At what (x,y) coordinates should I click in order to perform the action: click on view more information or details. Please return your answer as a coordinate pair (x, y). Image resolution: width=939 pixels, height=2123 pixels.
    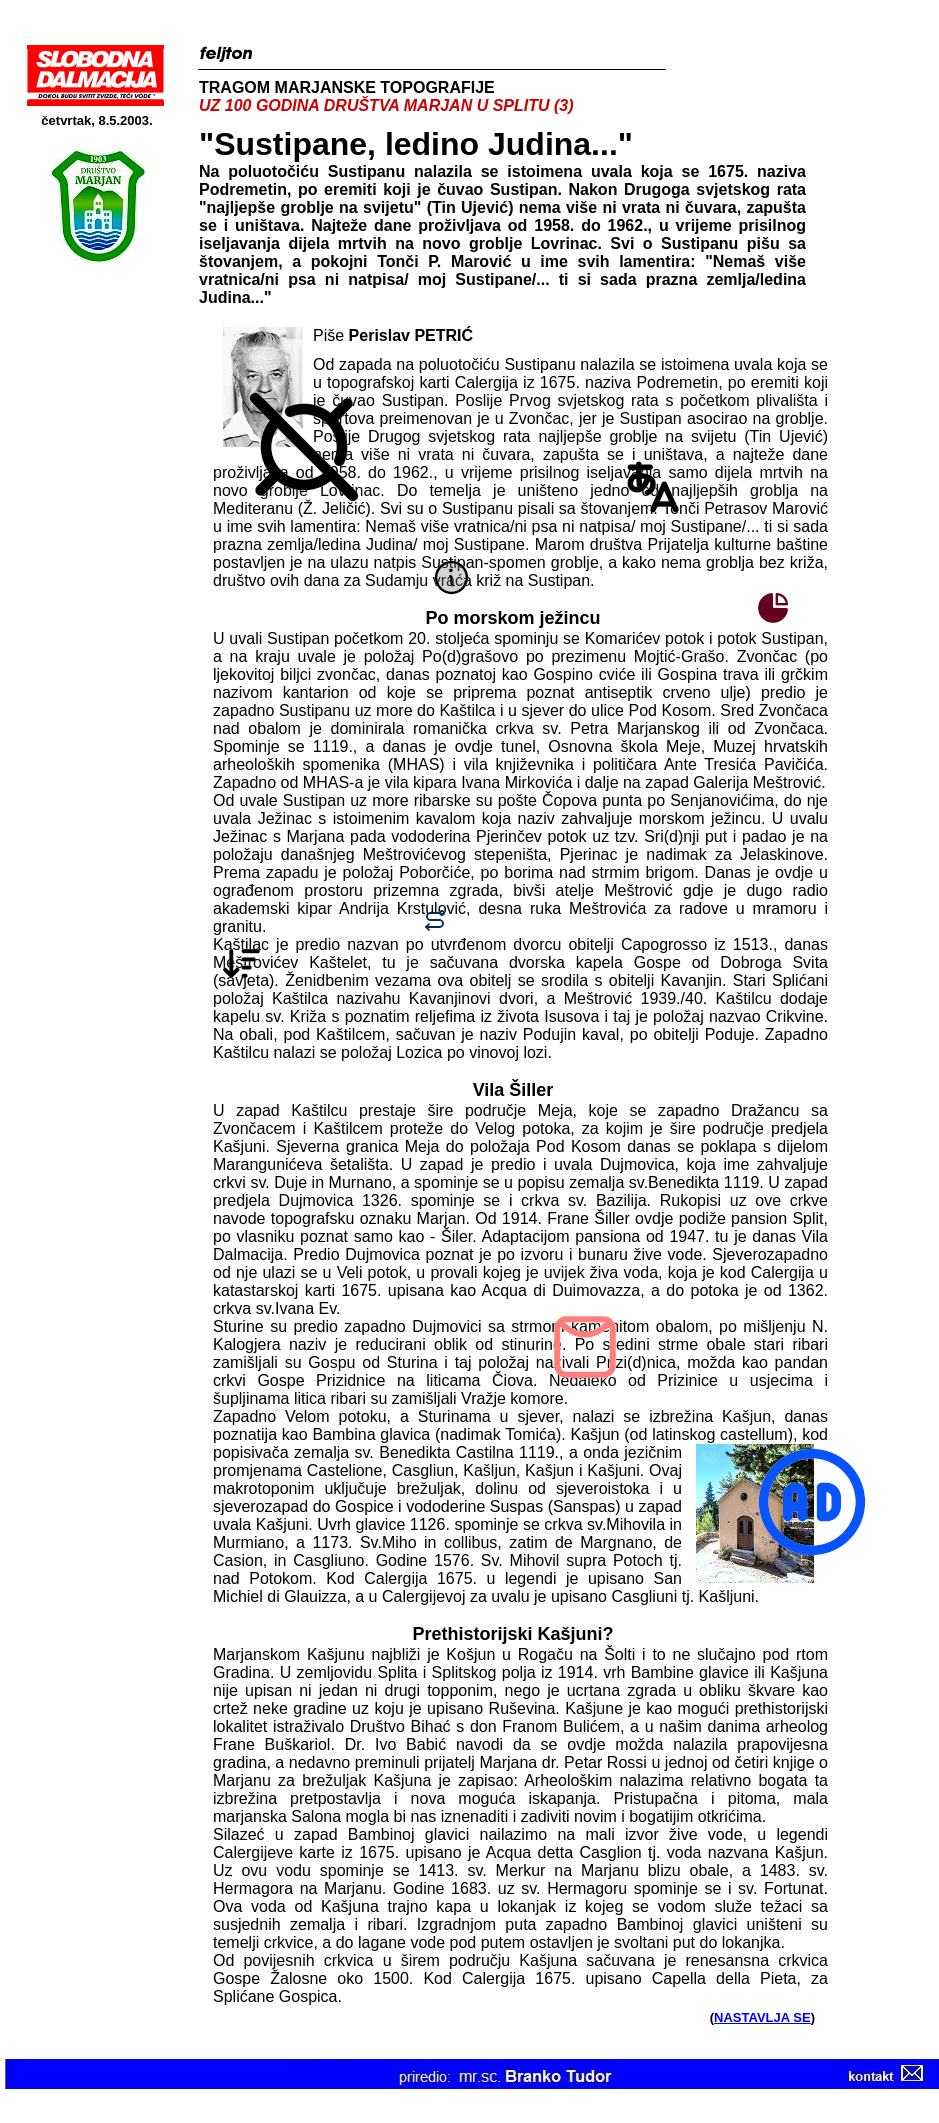
    Looking at the image, I should click on (451, 577).